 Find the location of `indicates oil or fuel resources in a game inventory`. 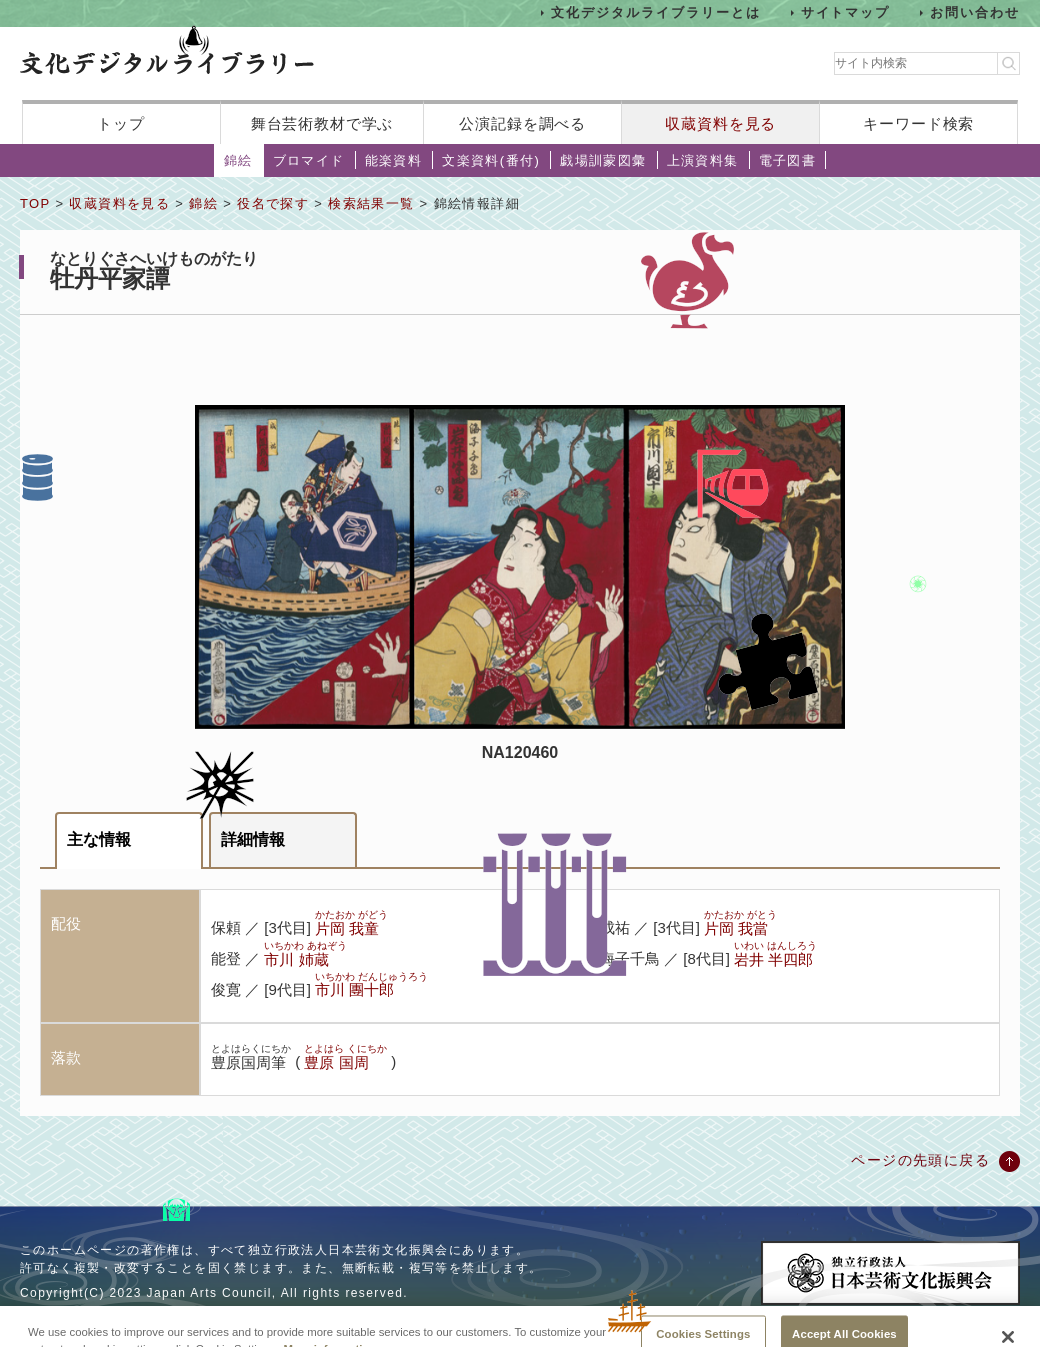

indicates oil or fuel resources in a game inventory is located at coordinates (37, 477).